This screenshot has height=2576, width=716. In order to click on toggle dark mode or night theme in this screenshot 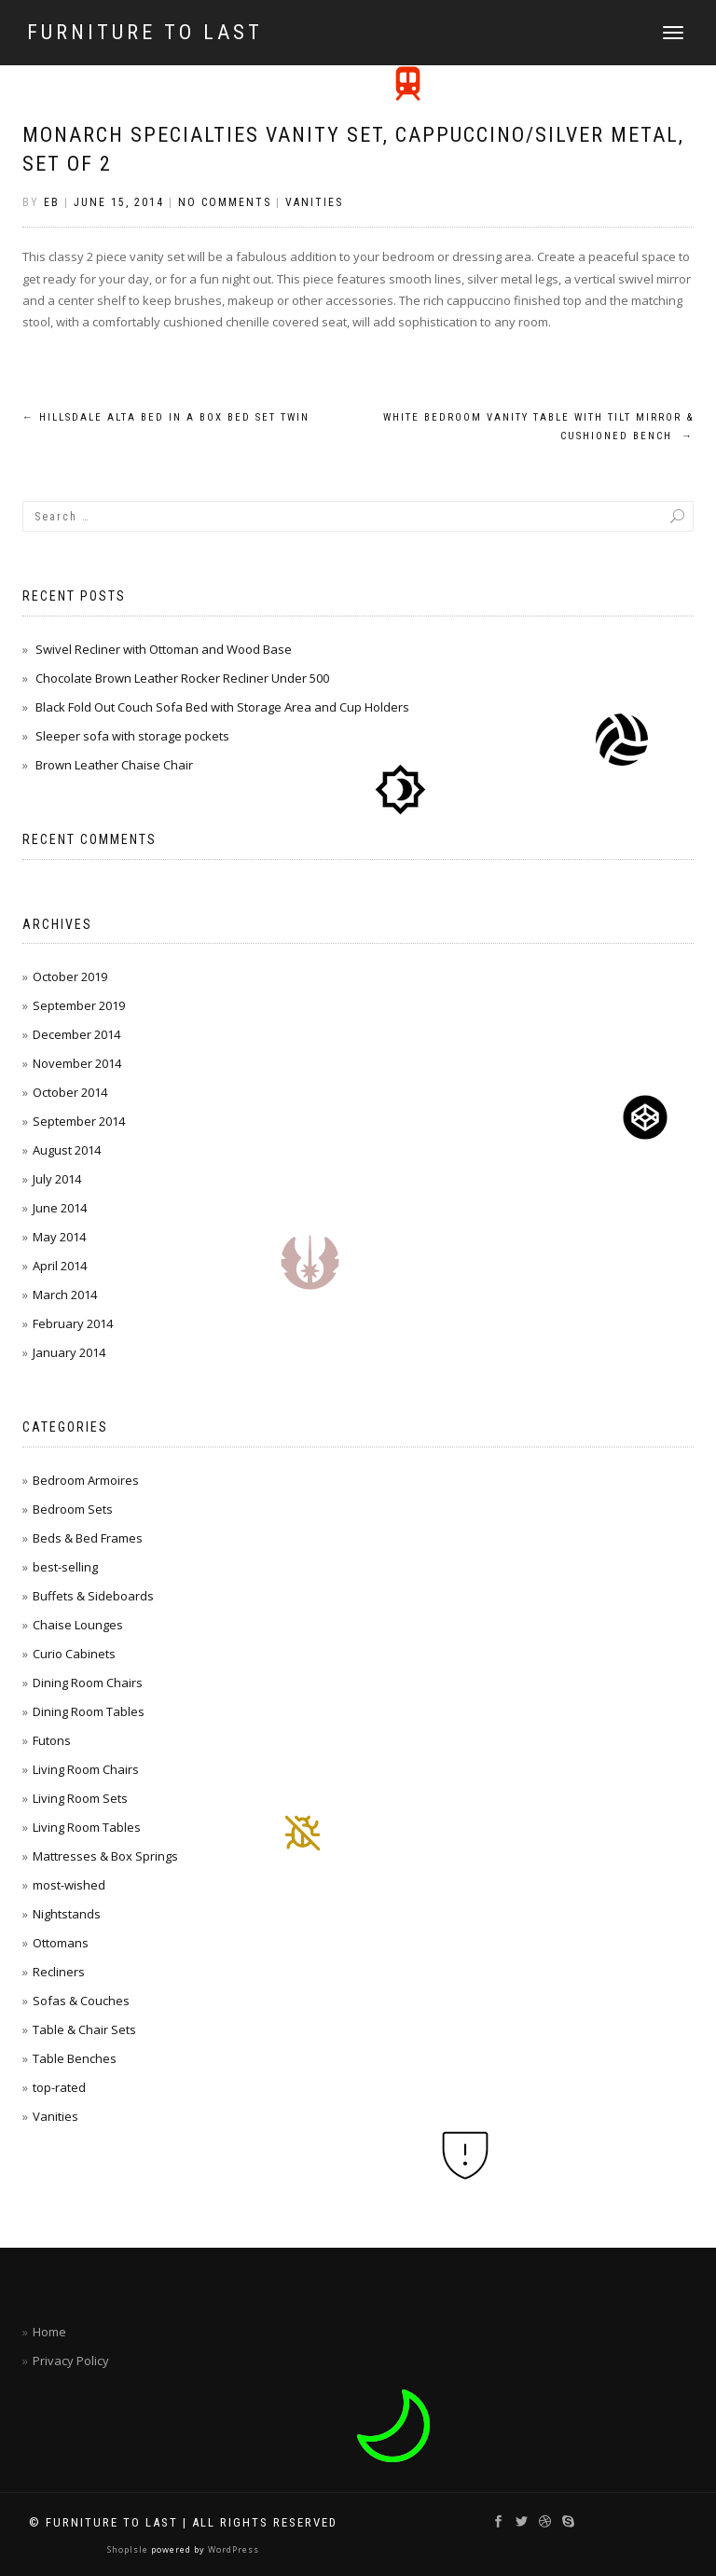, I will do `click(400, 789)`.